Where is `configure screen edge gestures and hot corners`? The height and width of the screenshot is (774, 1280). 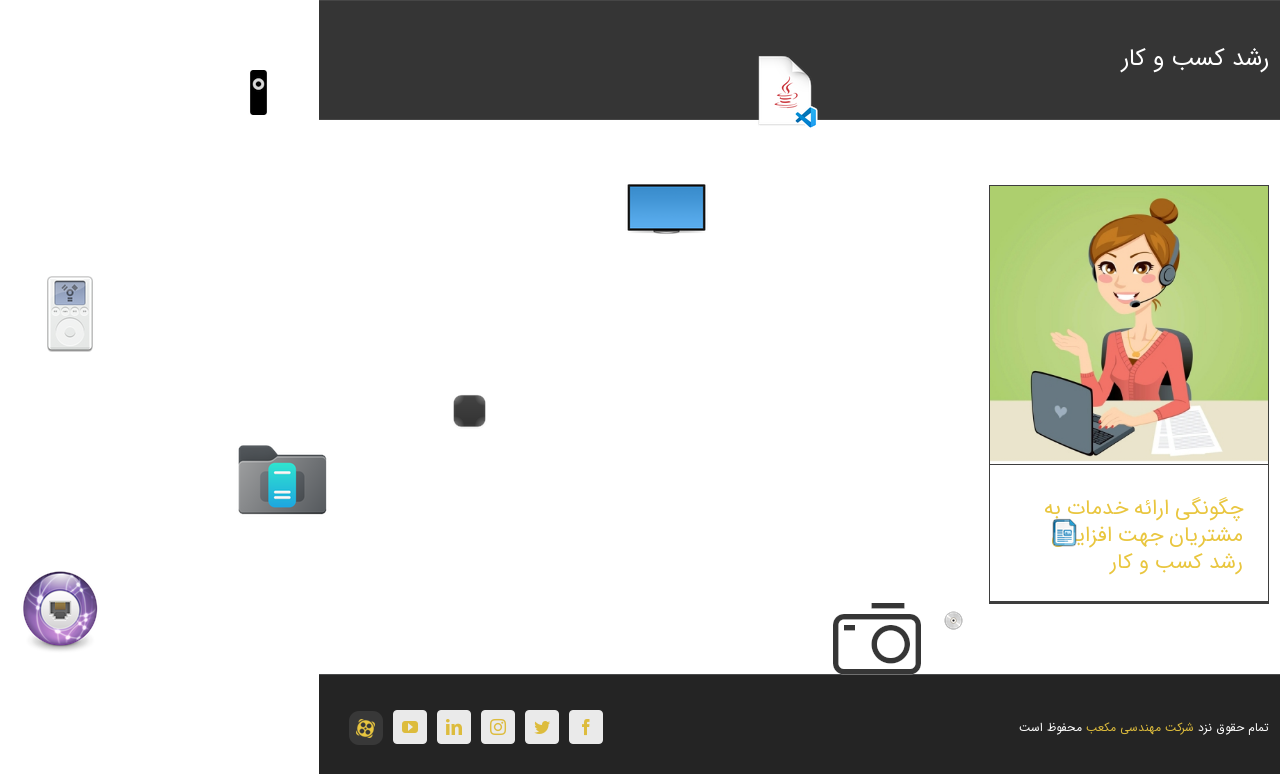
configure screen edge gestures and hot corners is located at coordinates (469, 411).